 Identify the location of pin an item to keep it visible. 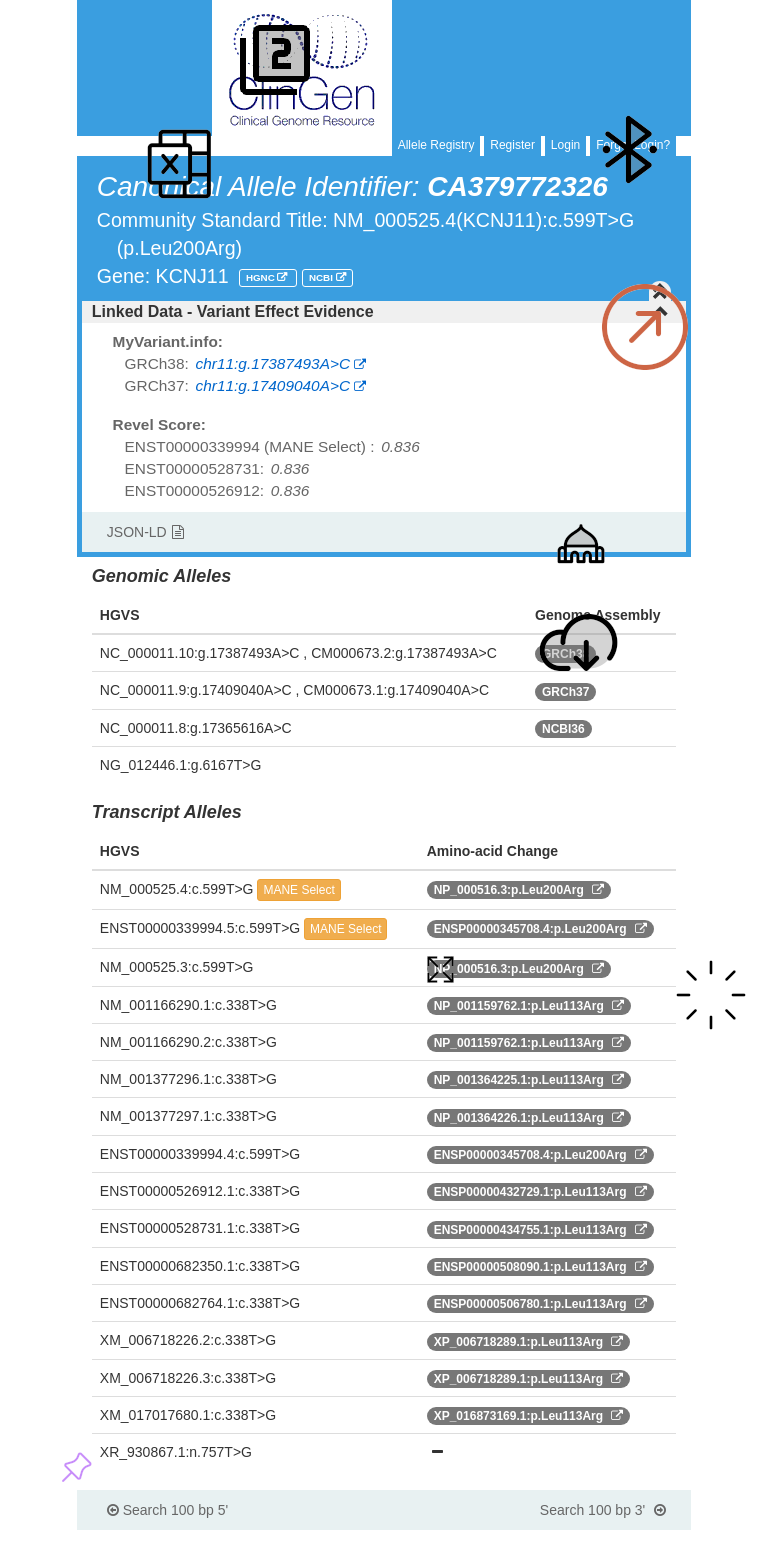
(76, 1468).